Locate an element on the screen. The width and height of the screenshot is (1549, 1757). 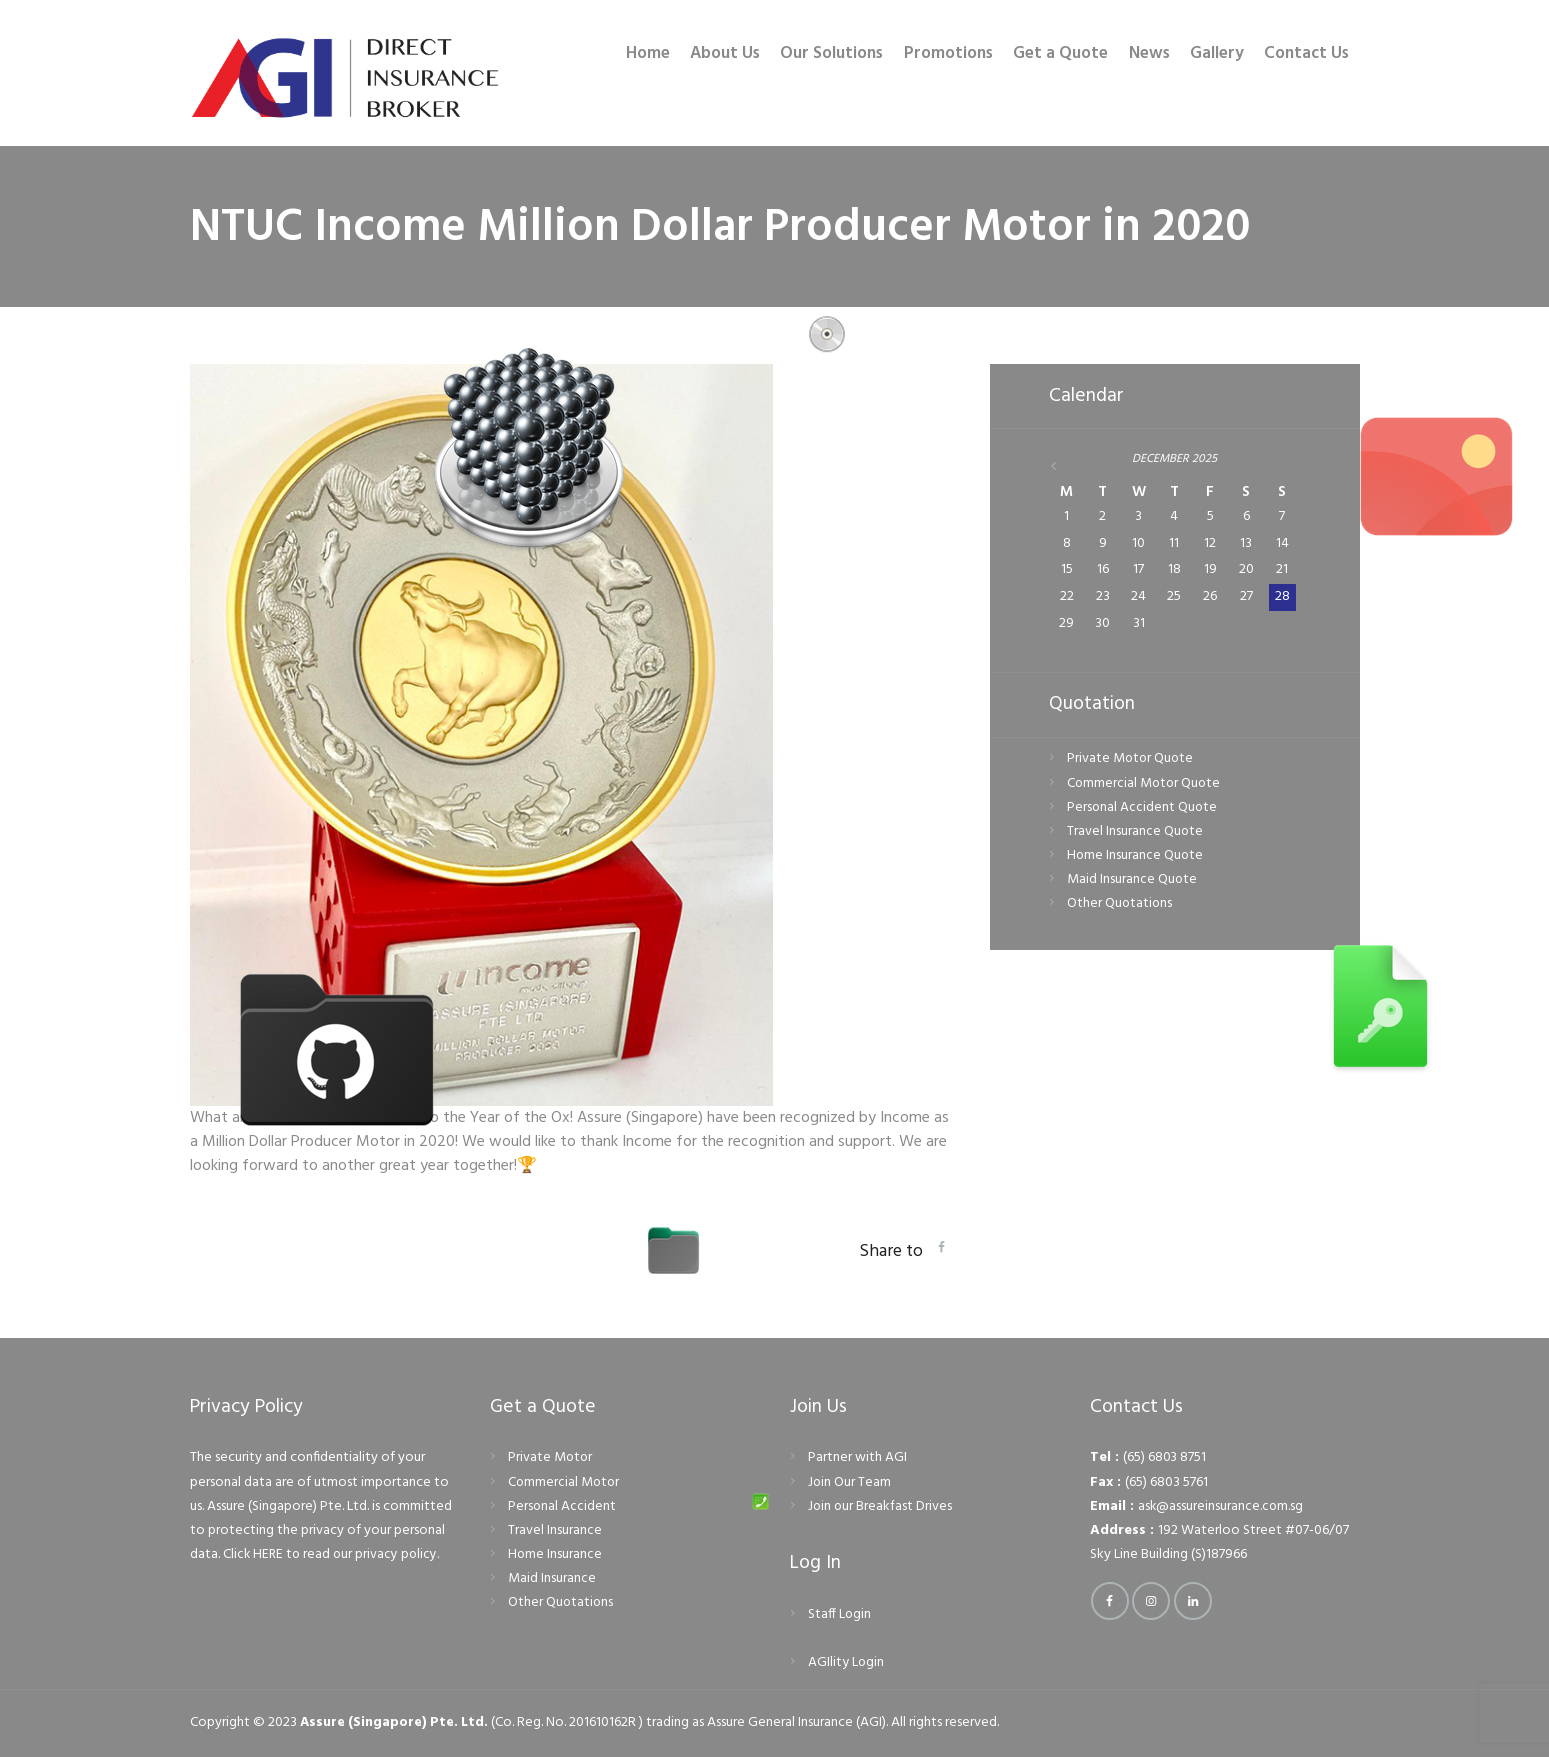
indicates item is linked to photos library is located at coordinates (1436, 476).